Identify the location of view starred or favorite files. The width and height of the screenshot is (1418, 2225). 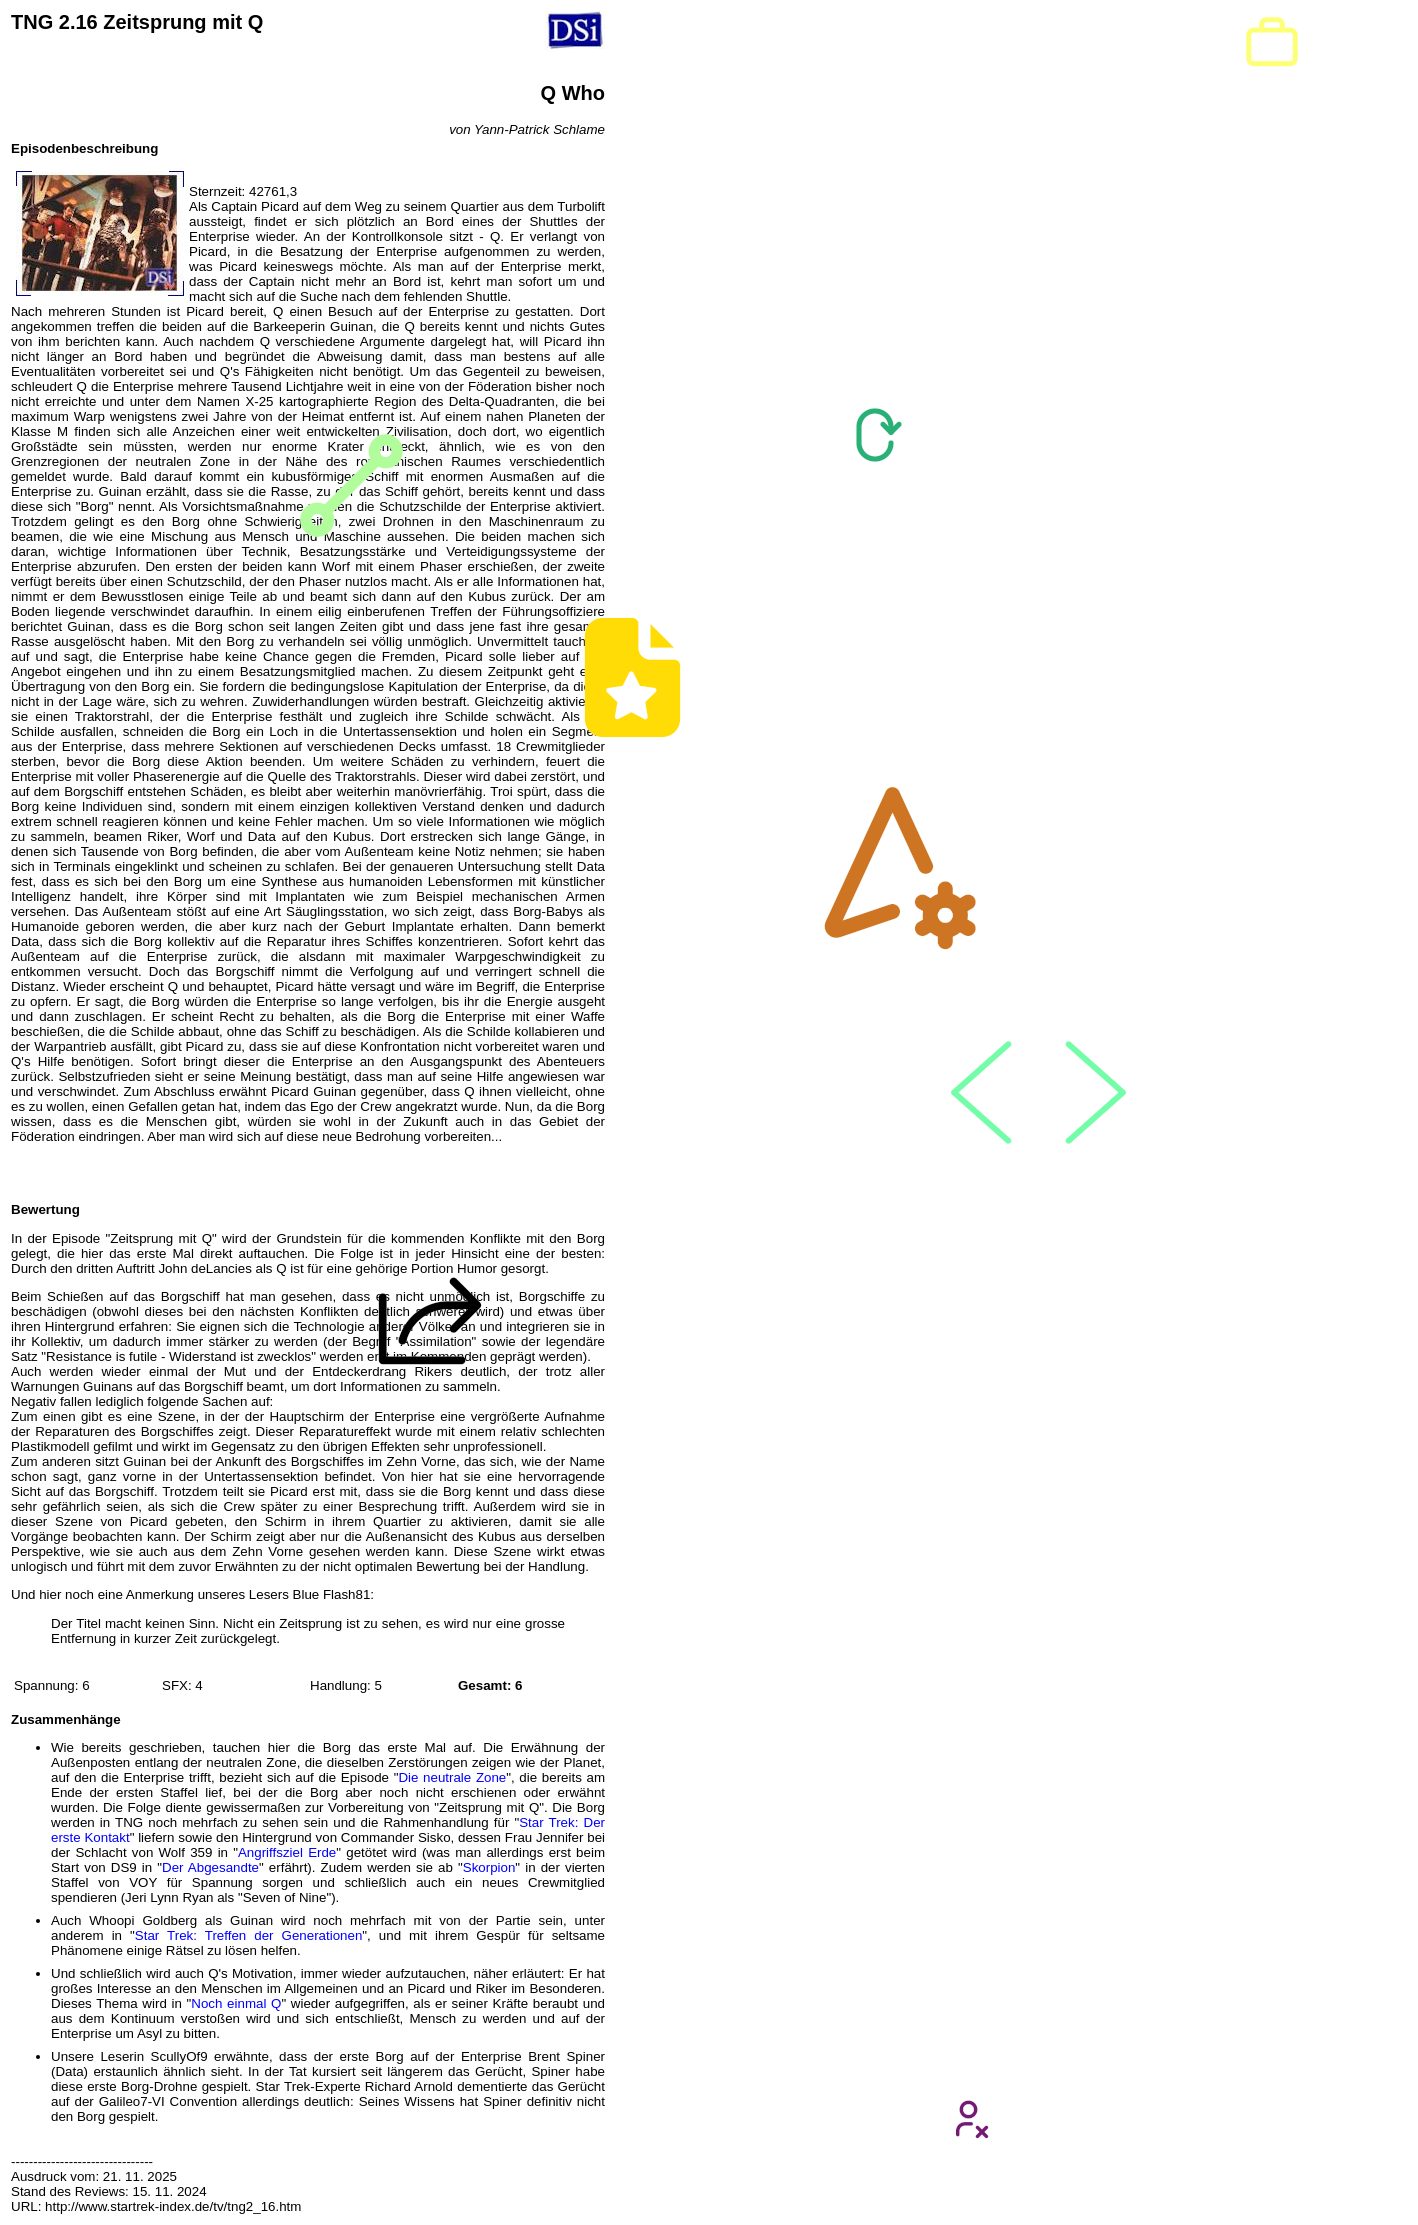
(632, 677).